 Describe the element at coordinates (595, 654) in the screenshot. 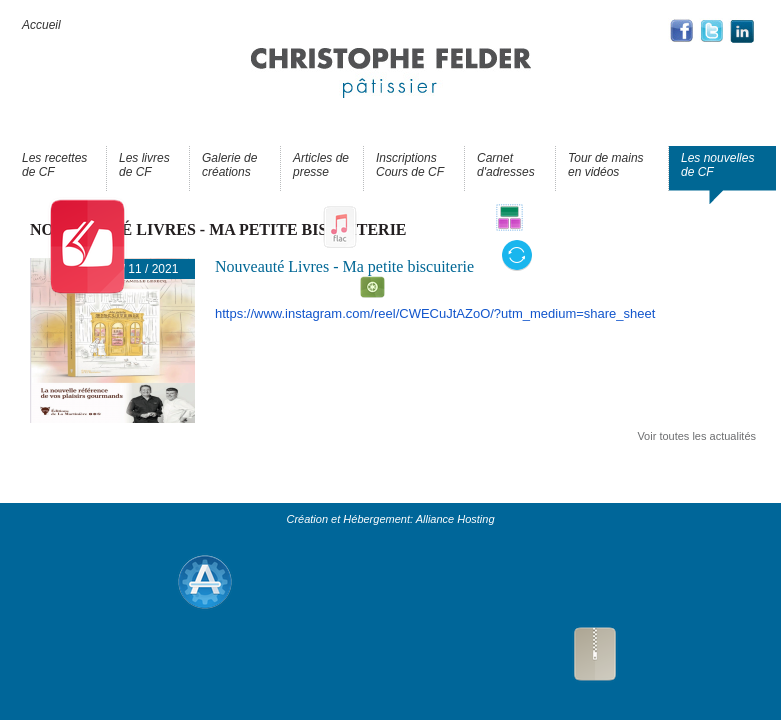

I see `open the archive manager application` at that location.